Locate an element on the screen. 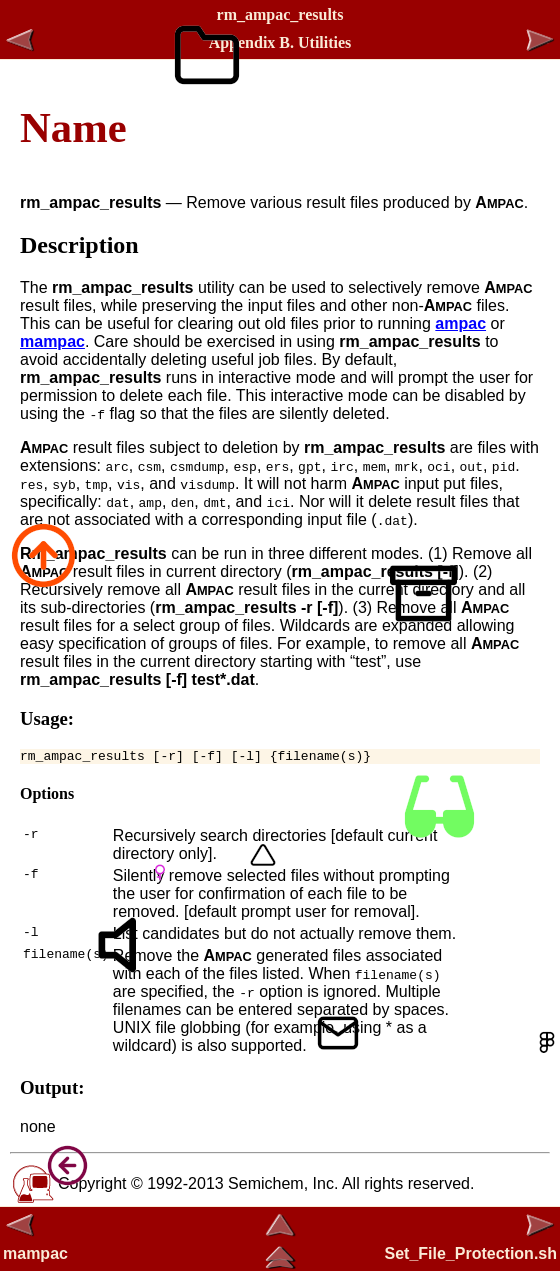 The image size is (560, 1275). indicates demigirl gender identity is located at coordinates (160, 872).